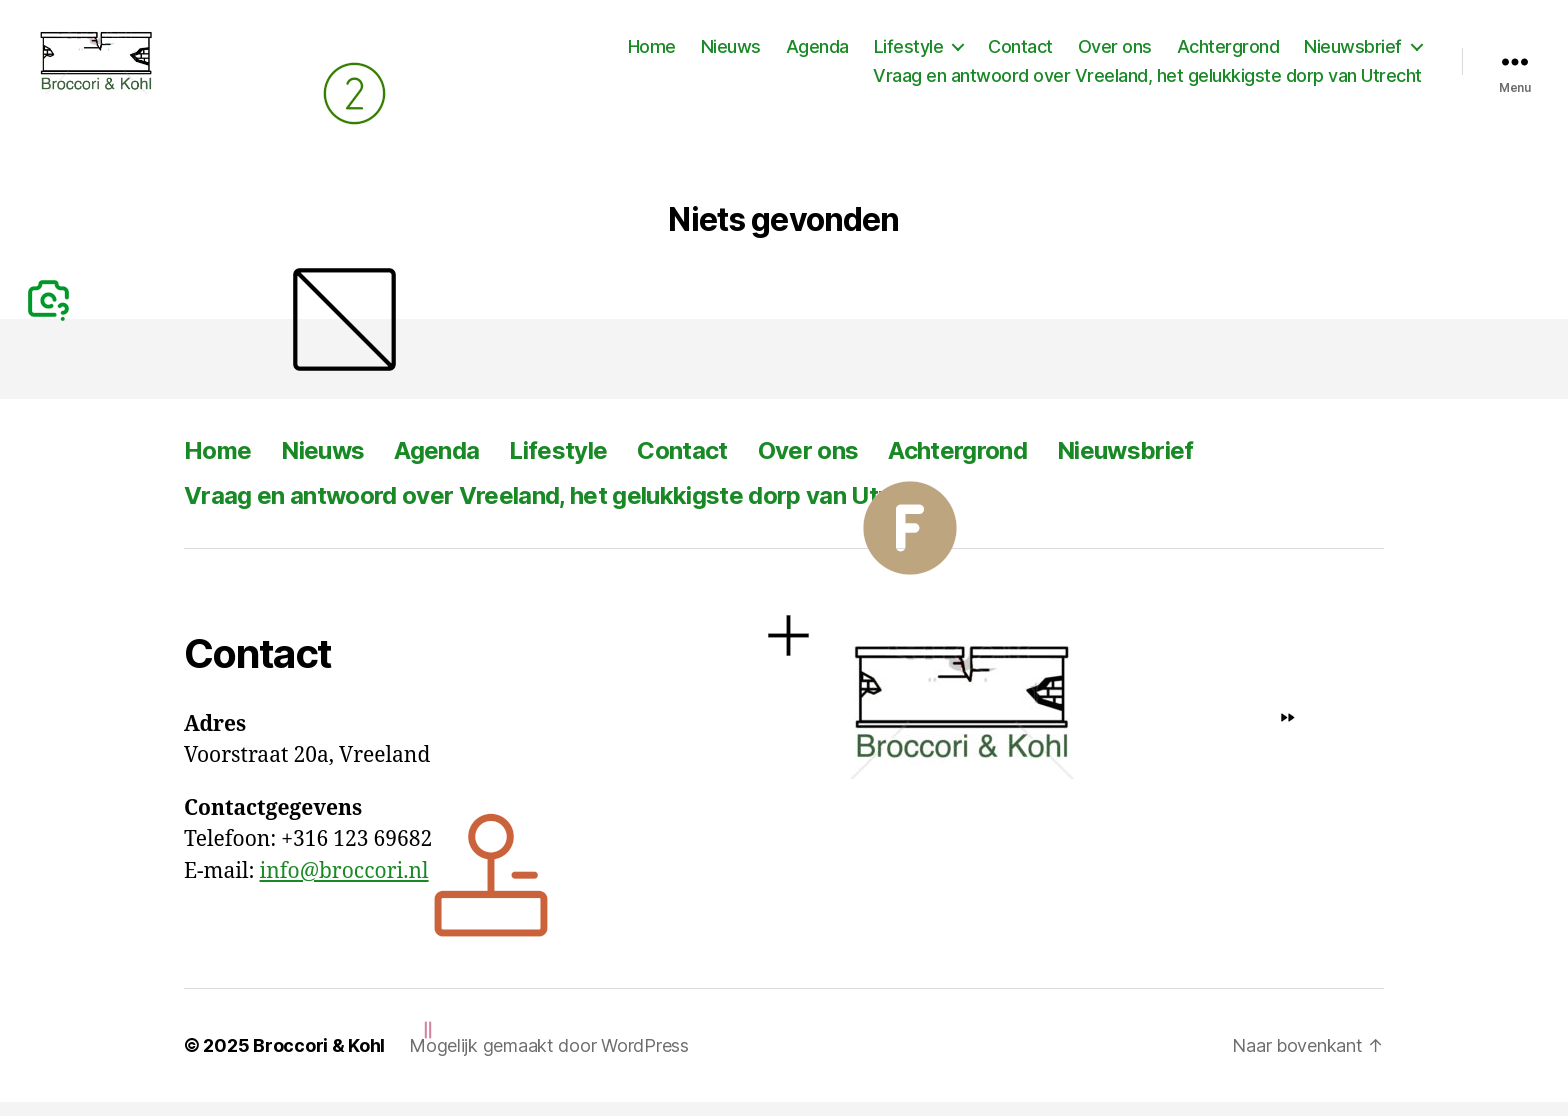 The width and height of the screenshot is (1568, 1116). I want to click on facebook app or social media shortcut, so click(910, 528).